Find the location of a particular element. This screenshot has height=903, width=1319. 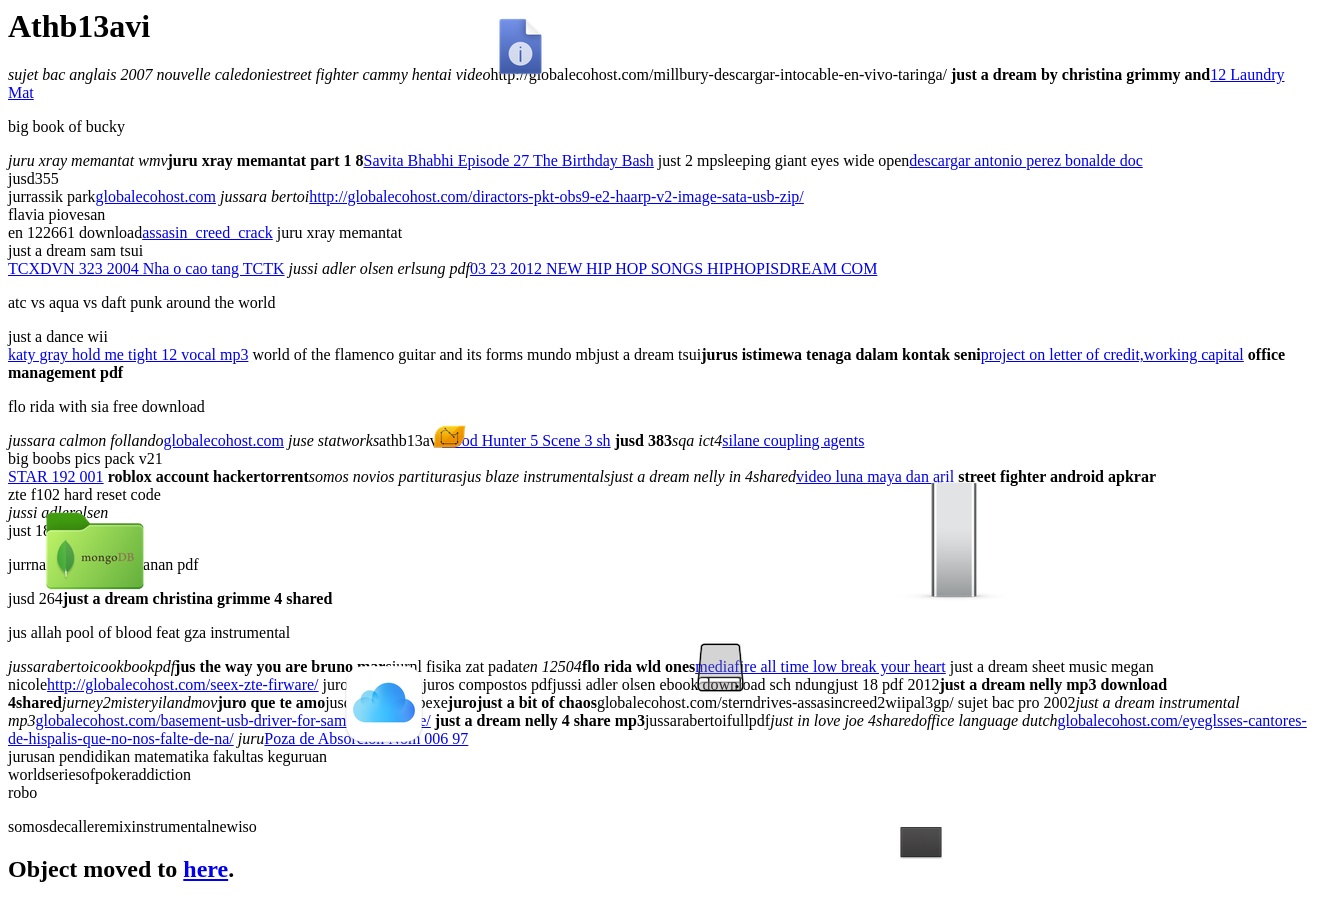

view file details or properties is located at coordinates (520, 47).